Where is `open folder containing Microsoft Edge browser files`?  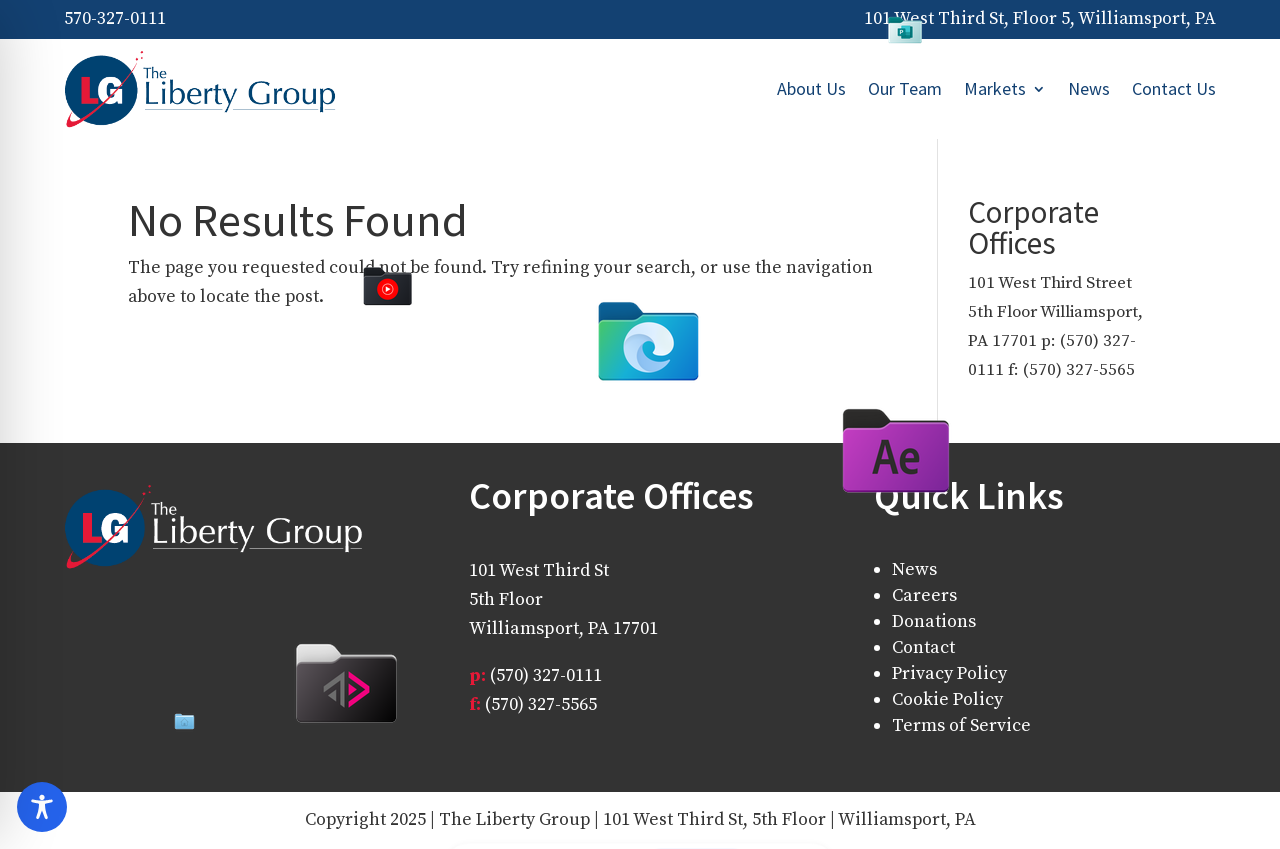 open folder containing Microsoft Edge browser files is located at coordinates (648, 344).